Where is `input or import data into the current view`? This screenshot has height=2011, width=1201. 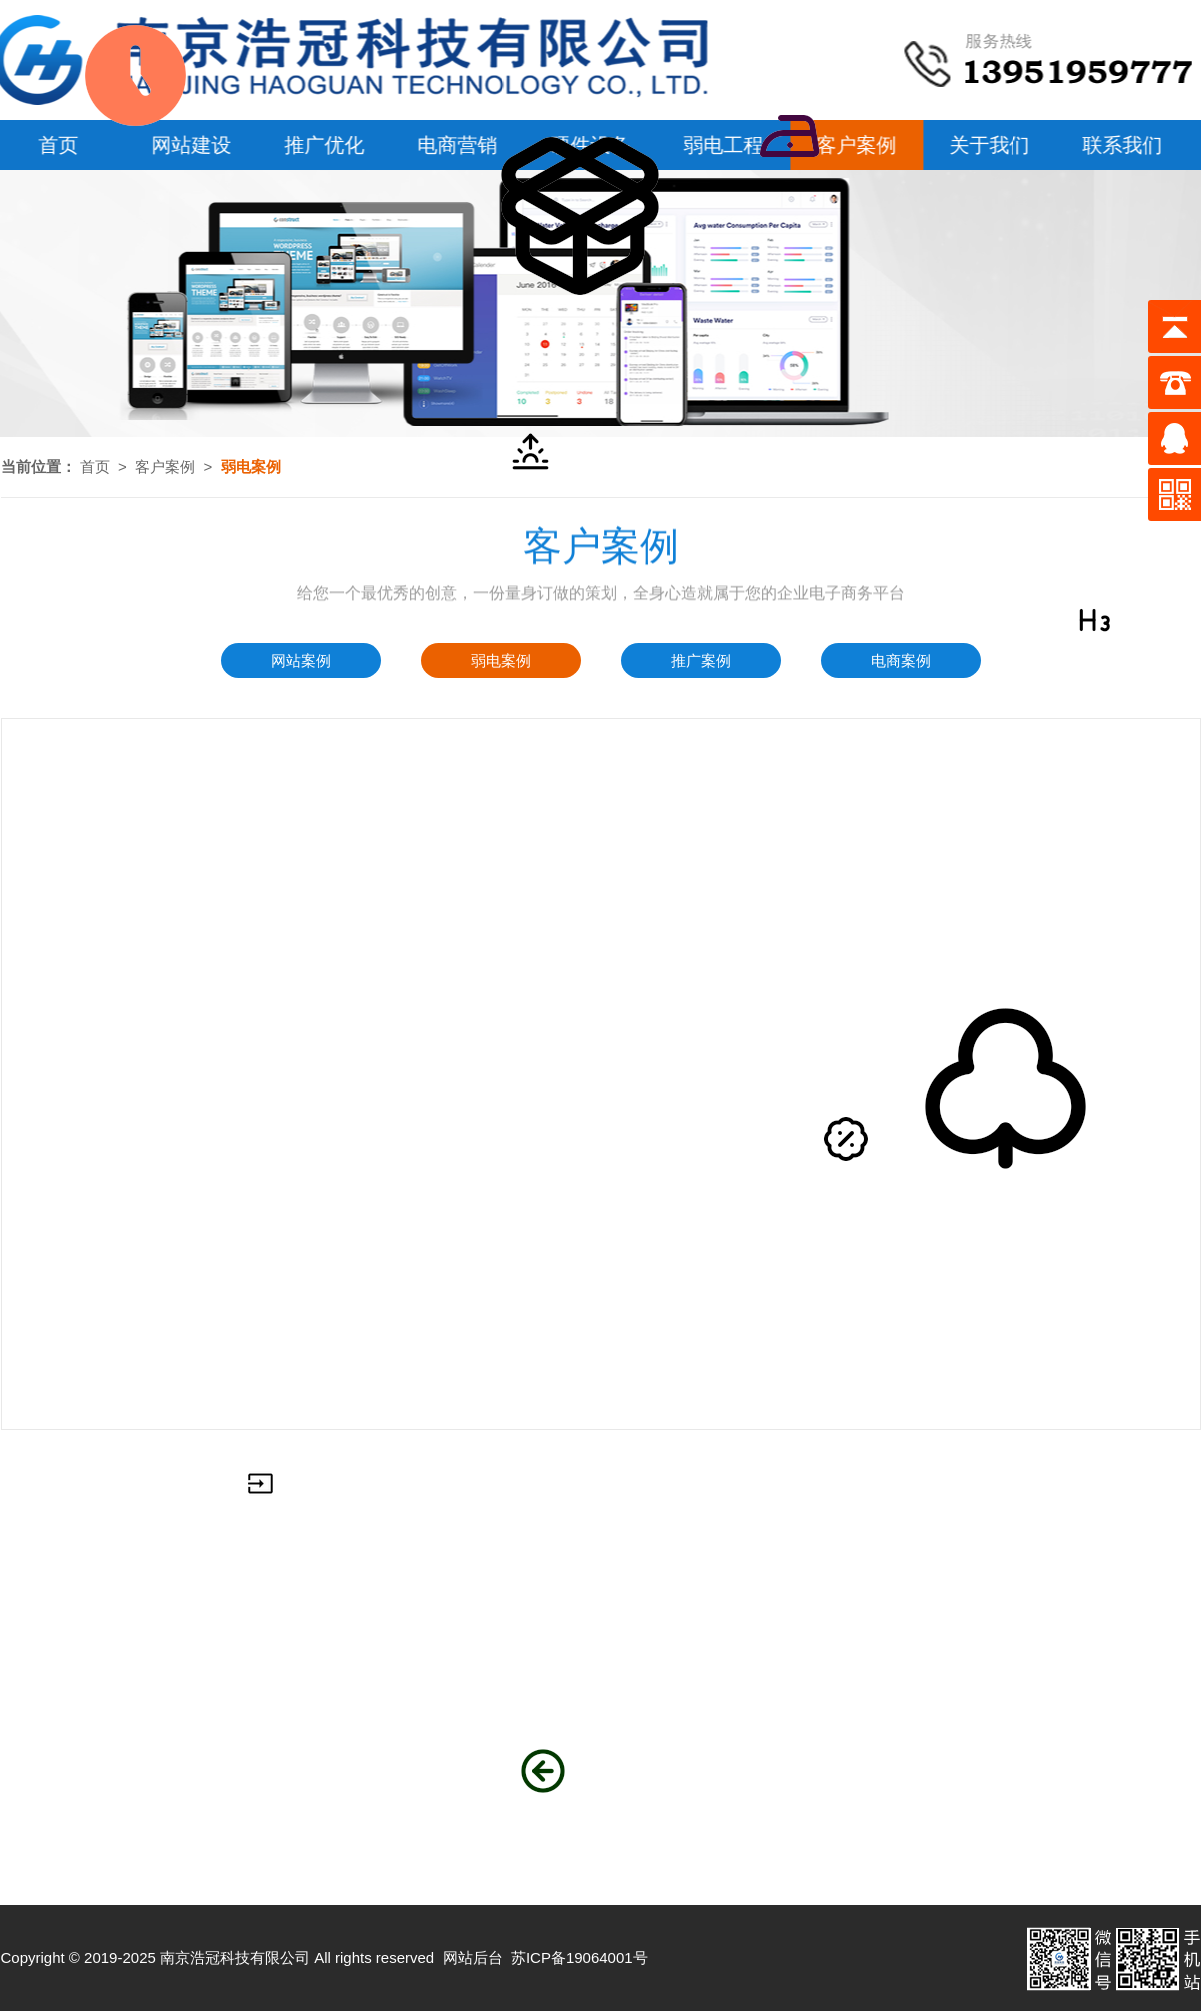
input or import data into the current view is located at coordinates (260, 1483).